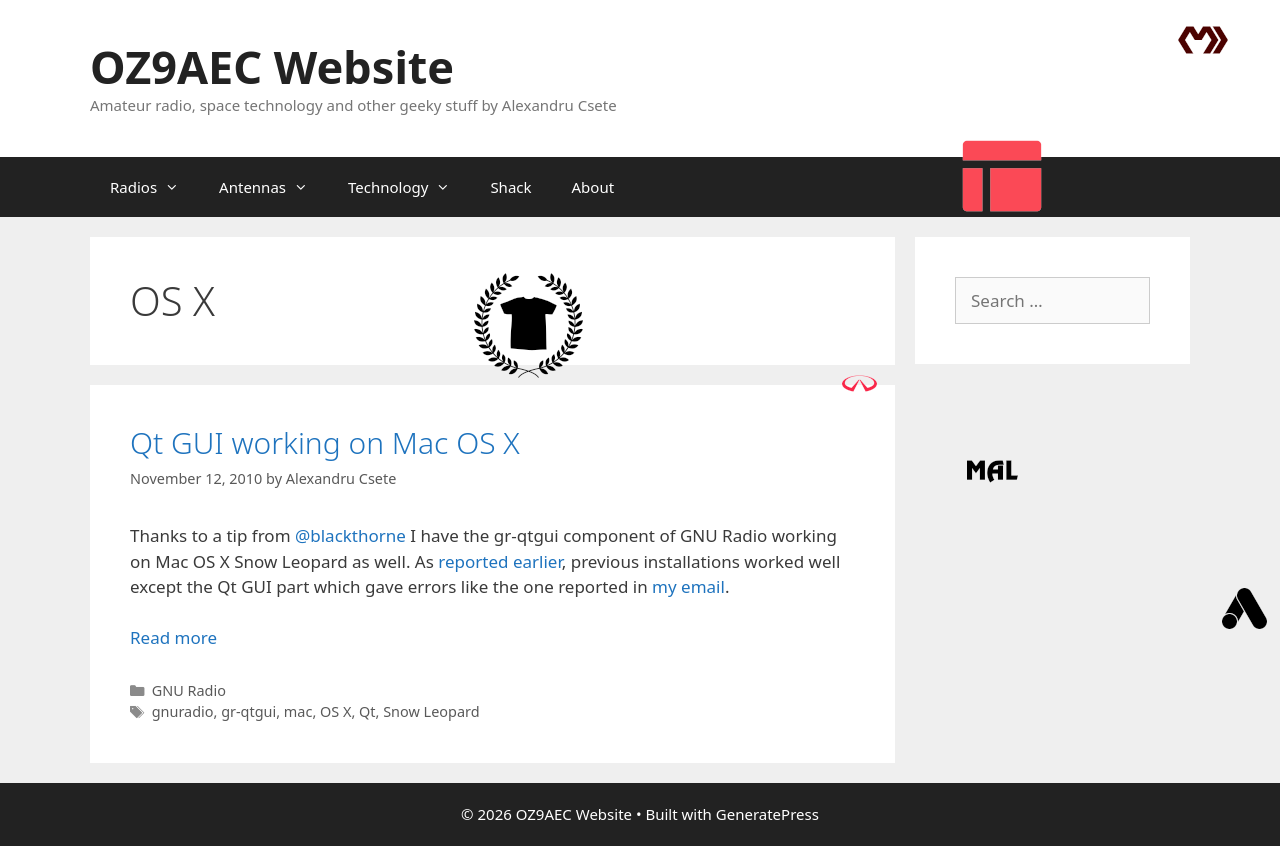 The width and height of the screenshot is (1280, 846). I want to click on open MyAnimeList app or website, so click(992, 471).